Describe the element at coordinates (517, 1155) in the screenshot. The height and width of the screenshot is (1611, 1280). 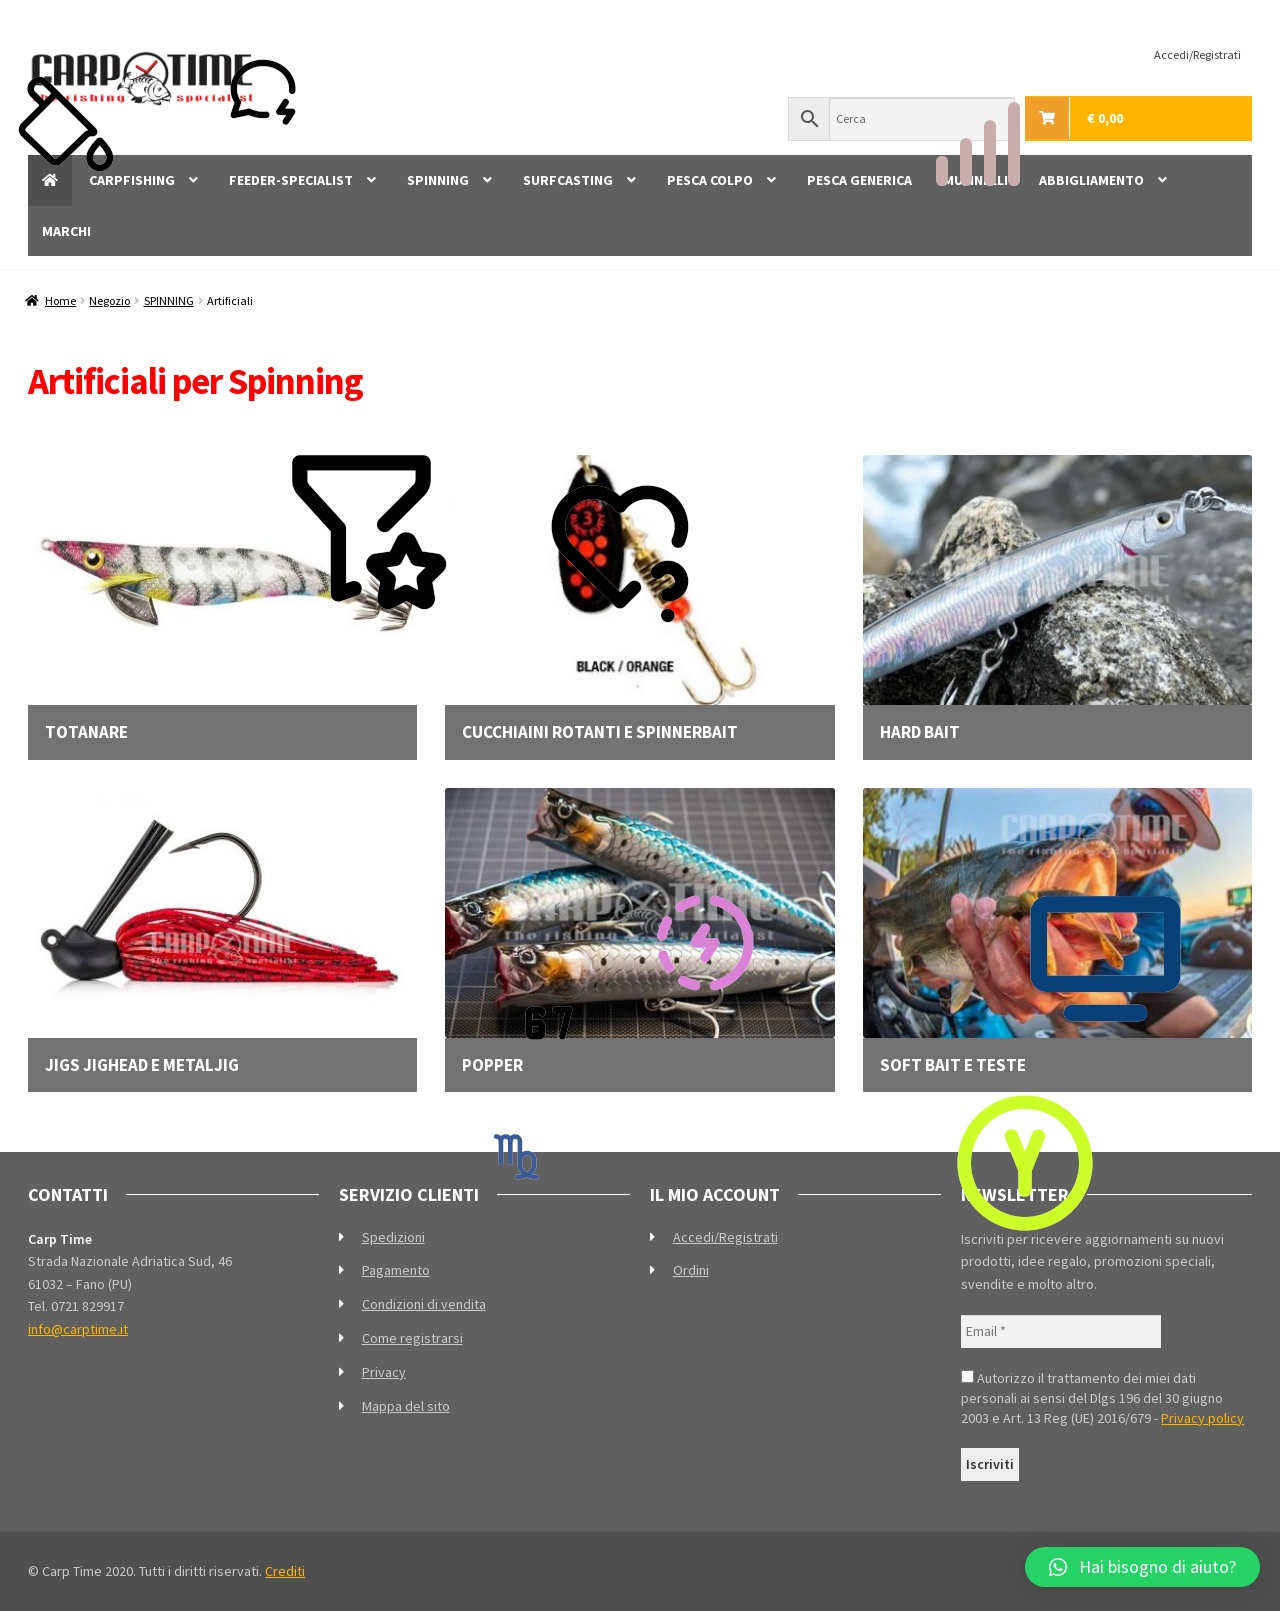
I see `indicates virgo zodiac sign` at that location.